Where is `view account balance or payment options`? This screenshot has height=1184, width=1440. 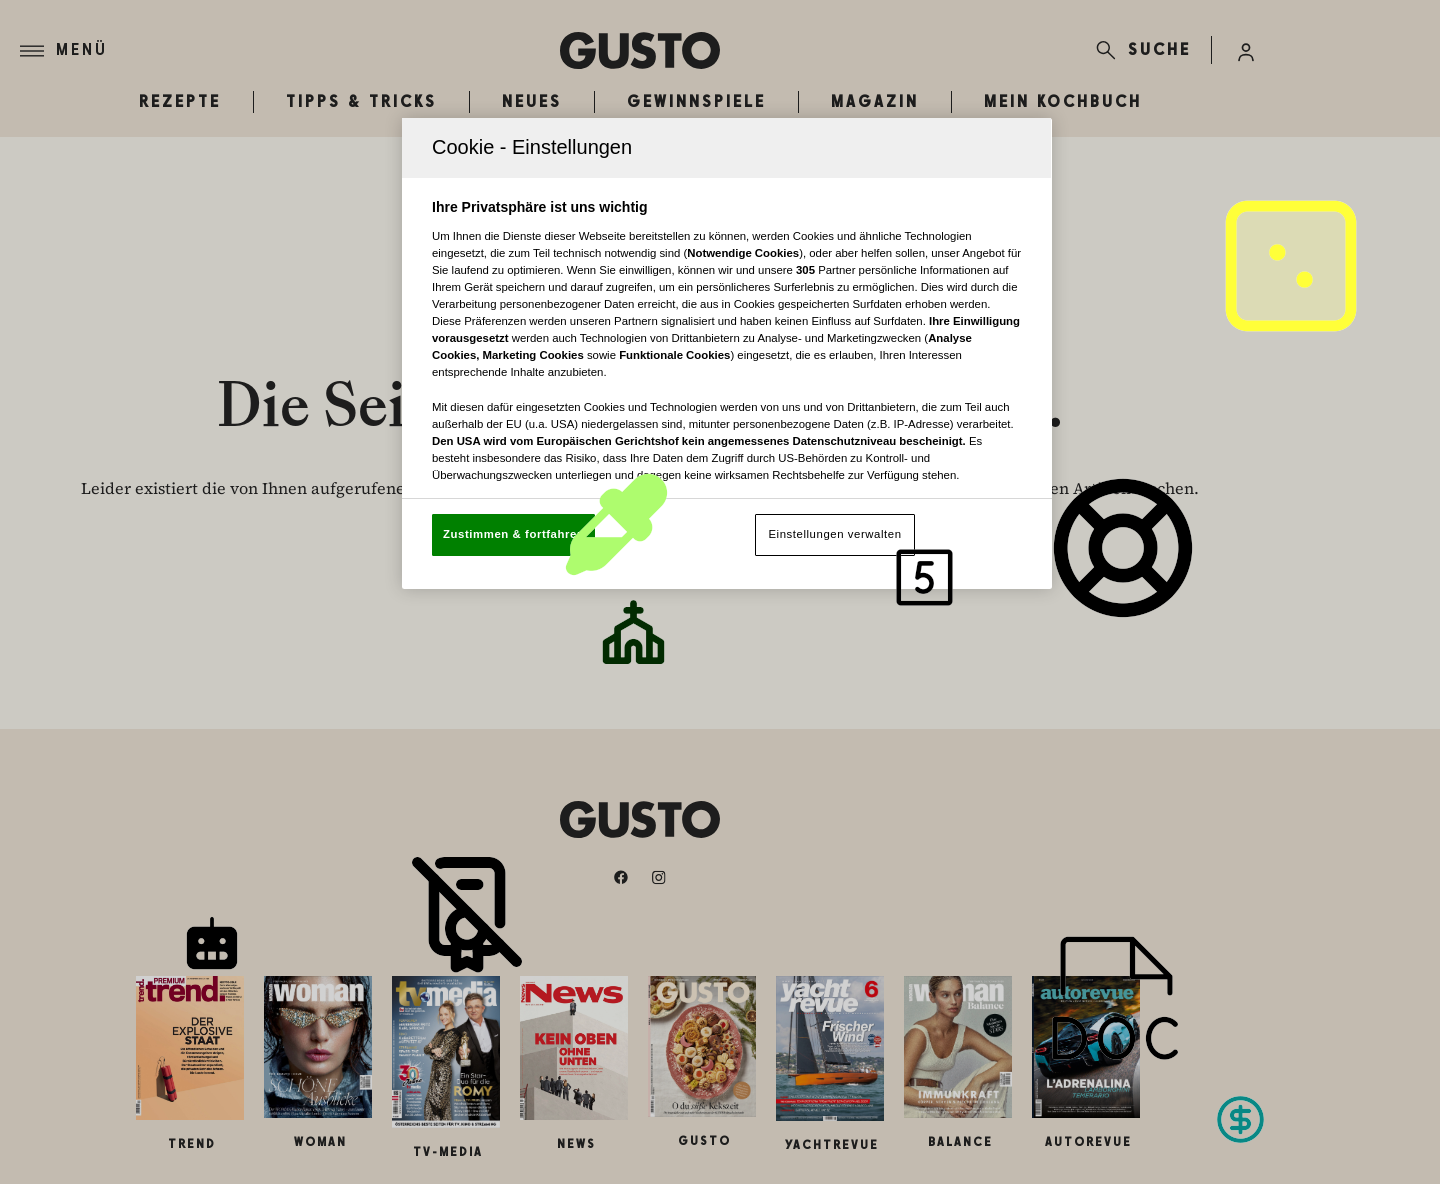 view account balance or payment options is located at coordinates (1240, 1119).